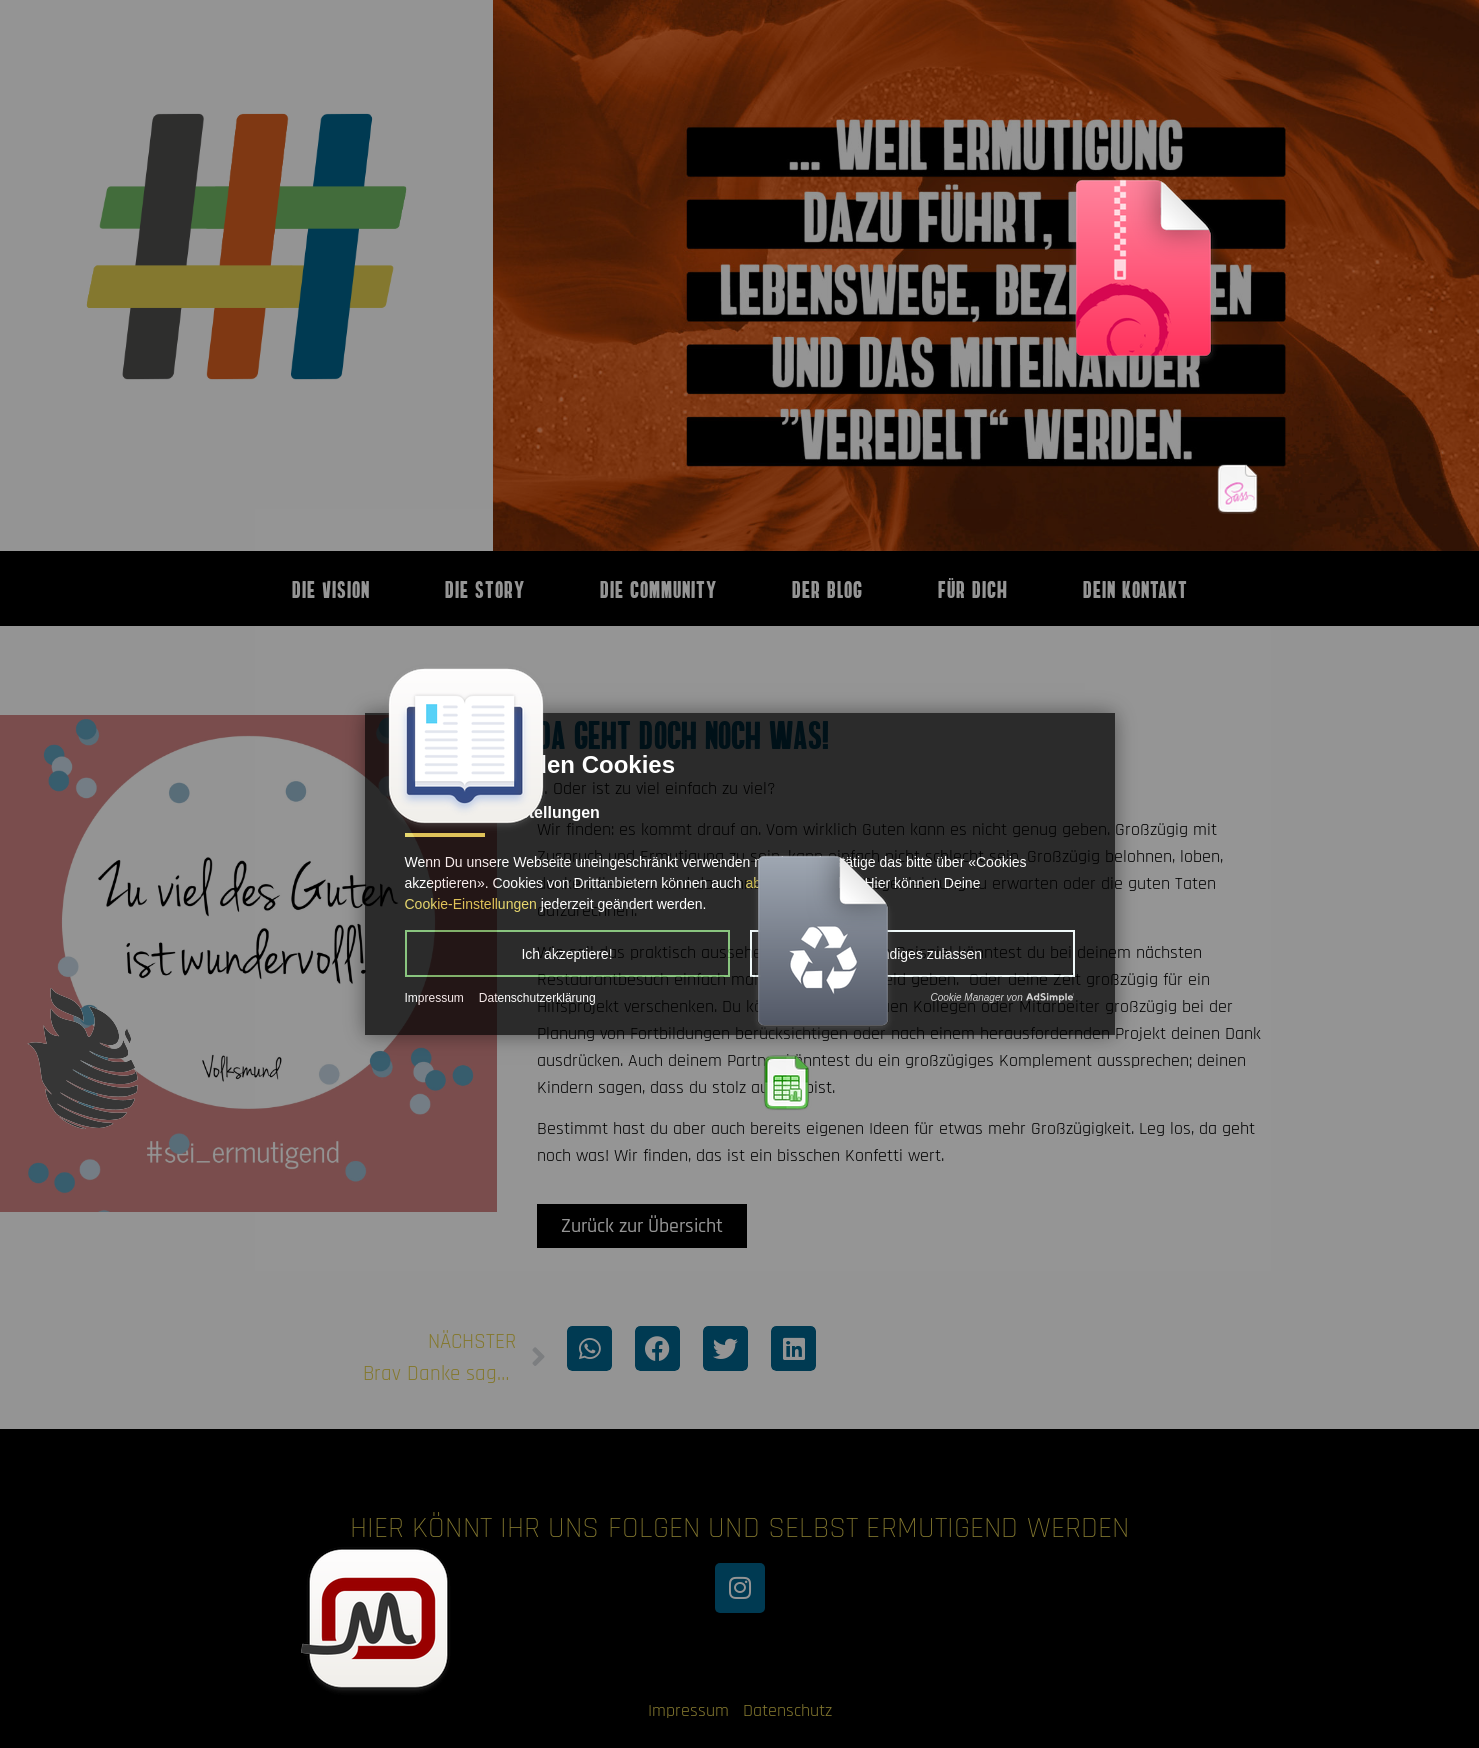 This screenshot has width=1479, height=1748. Describe the element at coordinates (466, 746) in the screenshot. I see `open notes-up markdown note-taking app` at that location.